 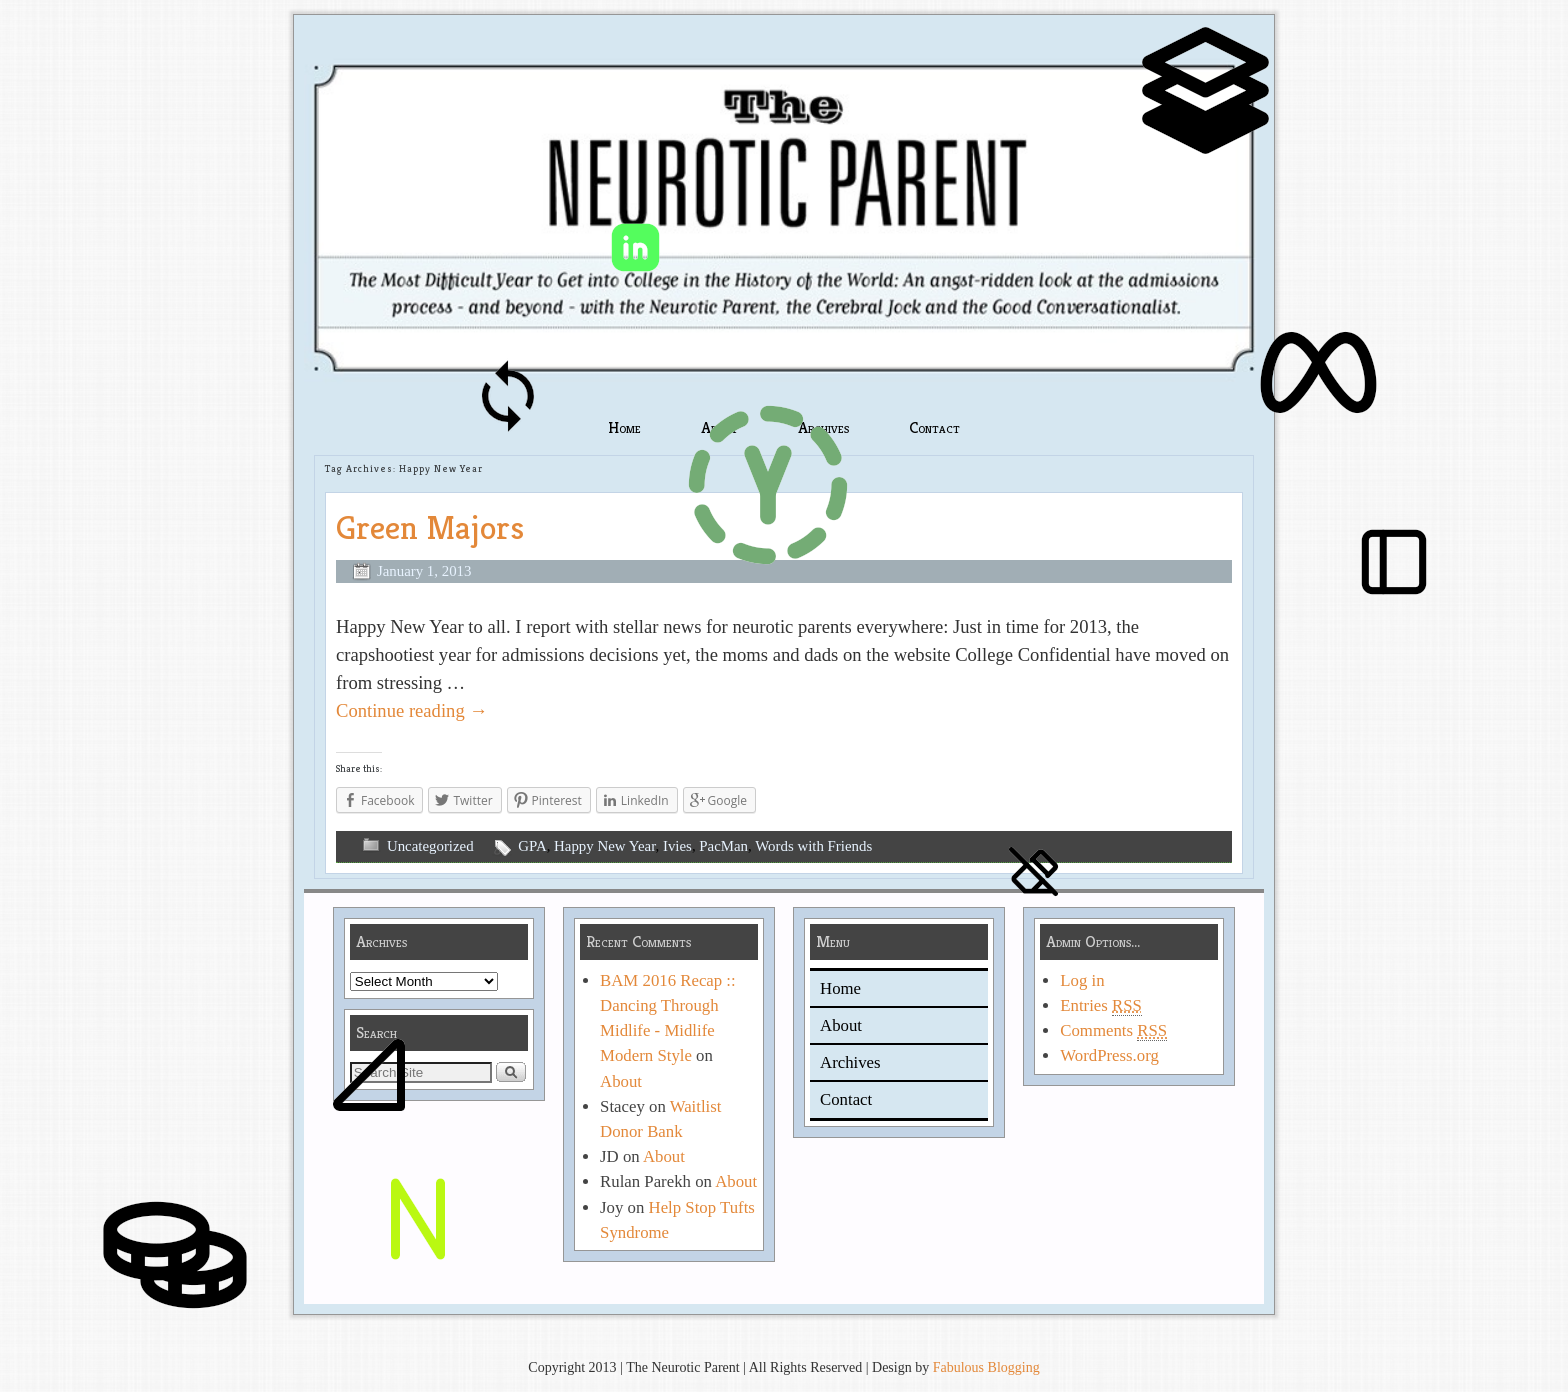 What do you see at coordinates (369, 1075) in the screenshot?
I see `indicates weak cellular signal strength` at bounding box center [369, 1075].